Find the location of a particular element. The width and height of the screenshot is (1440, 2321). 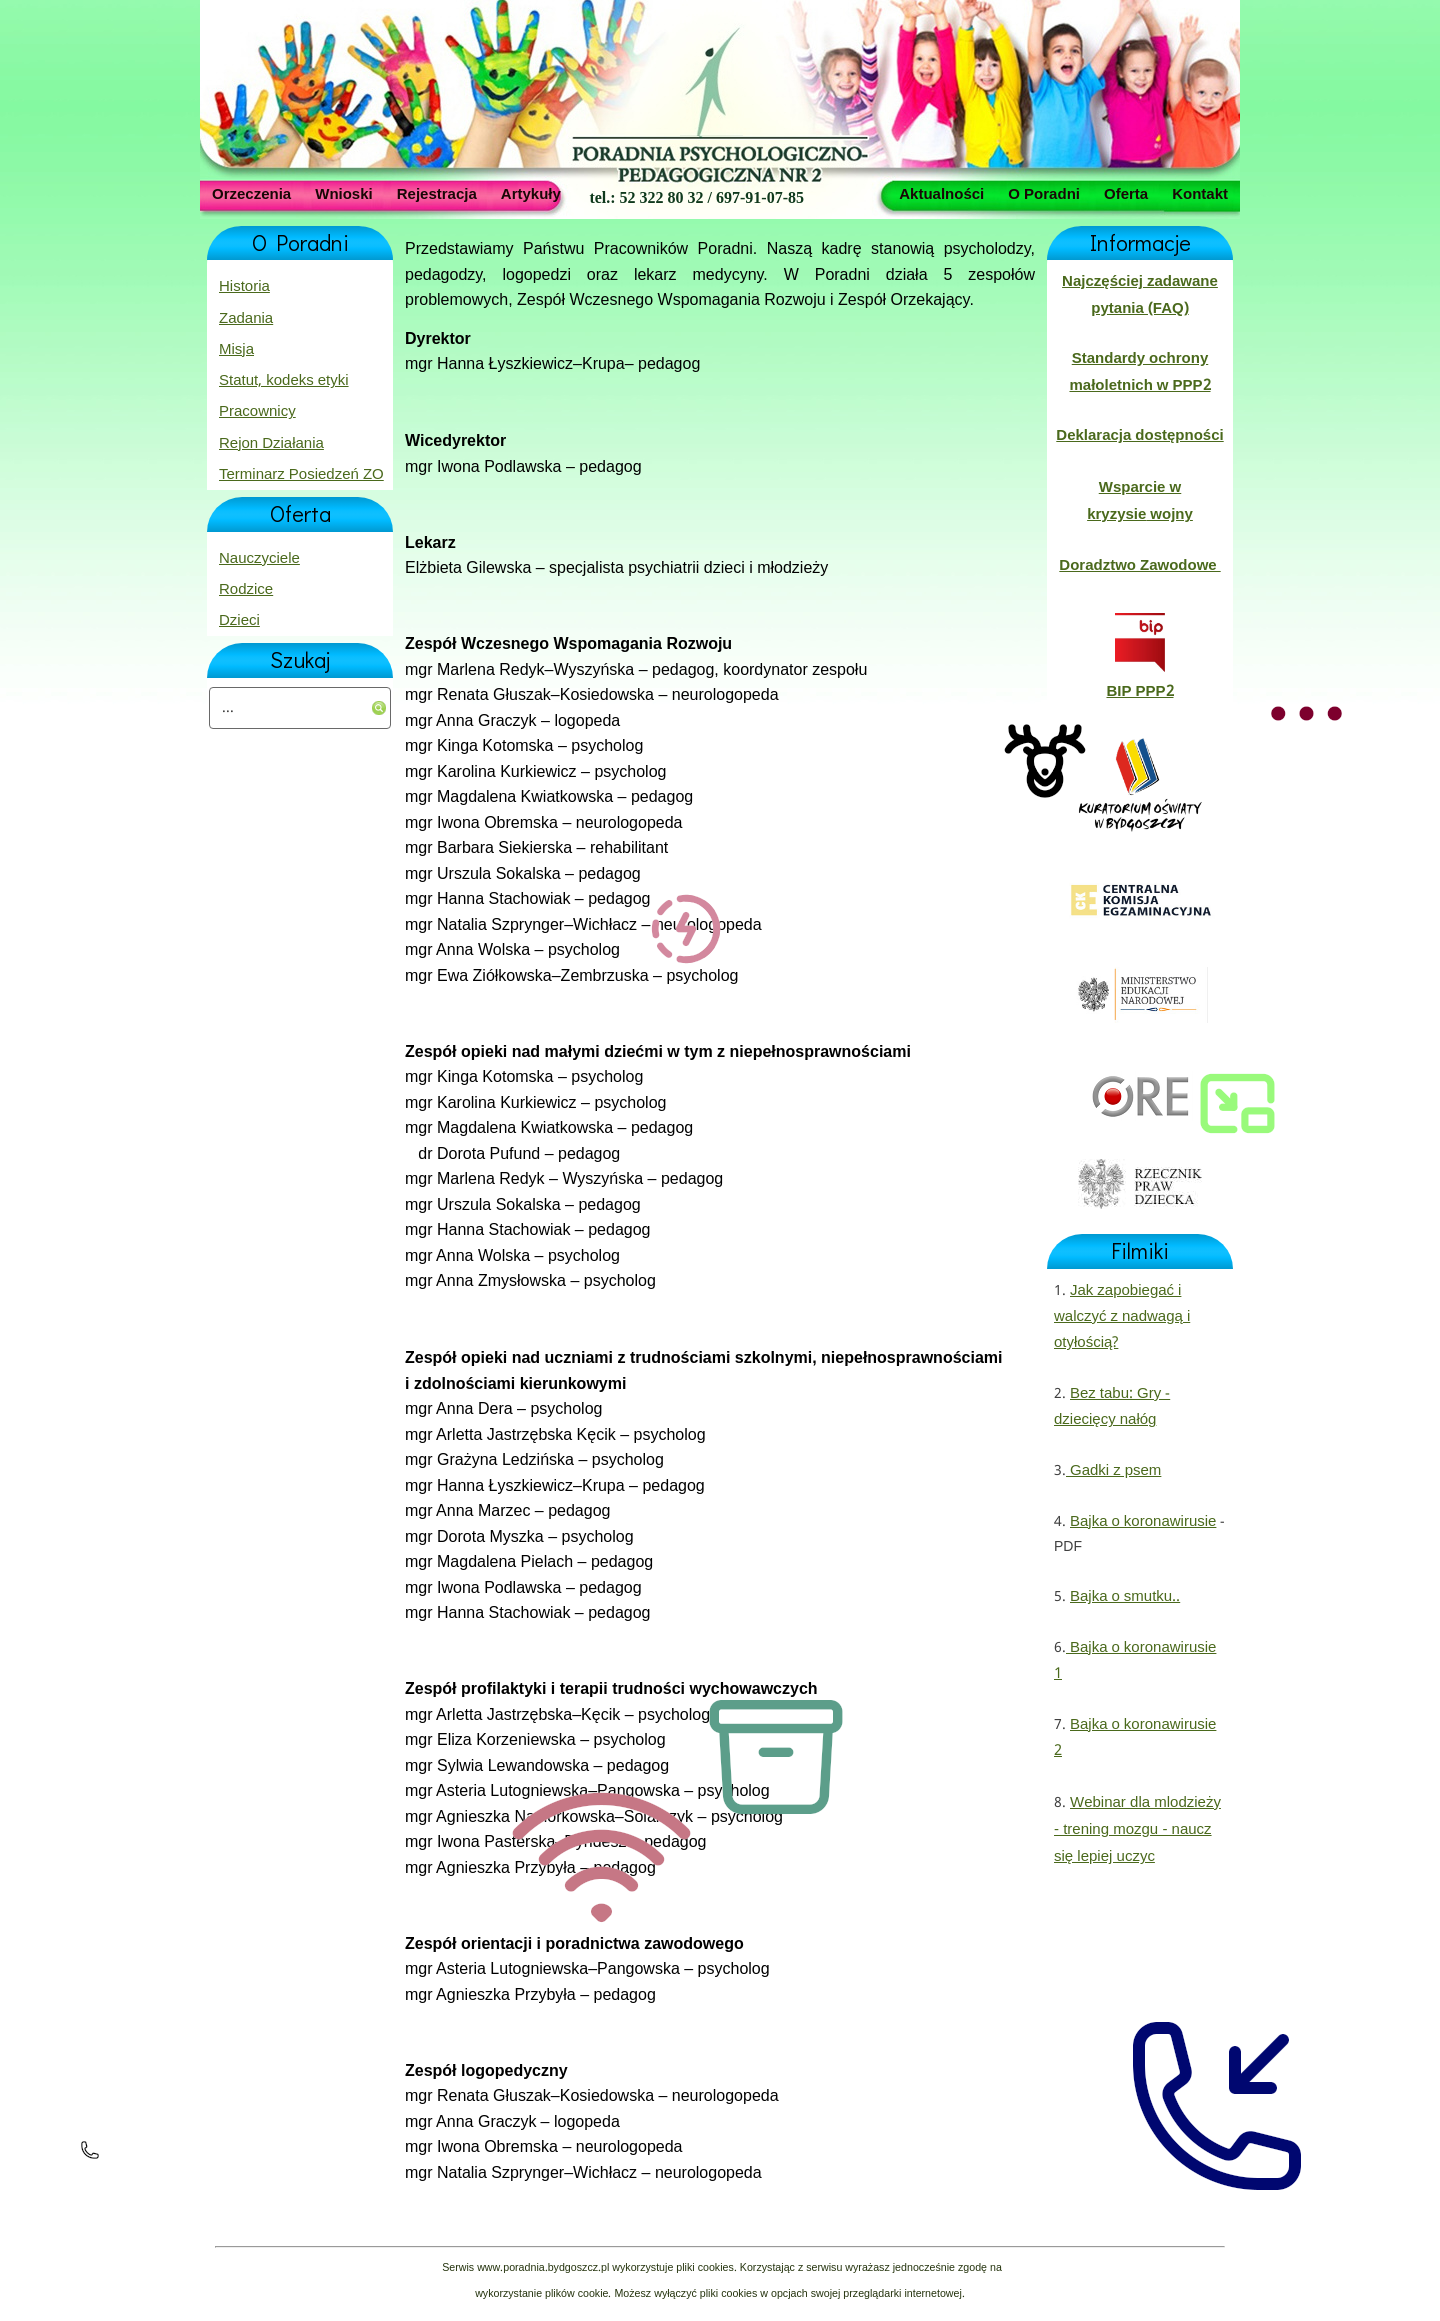

indicates wireless network connection status is located at coordinates (601, 1860).